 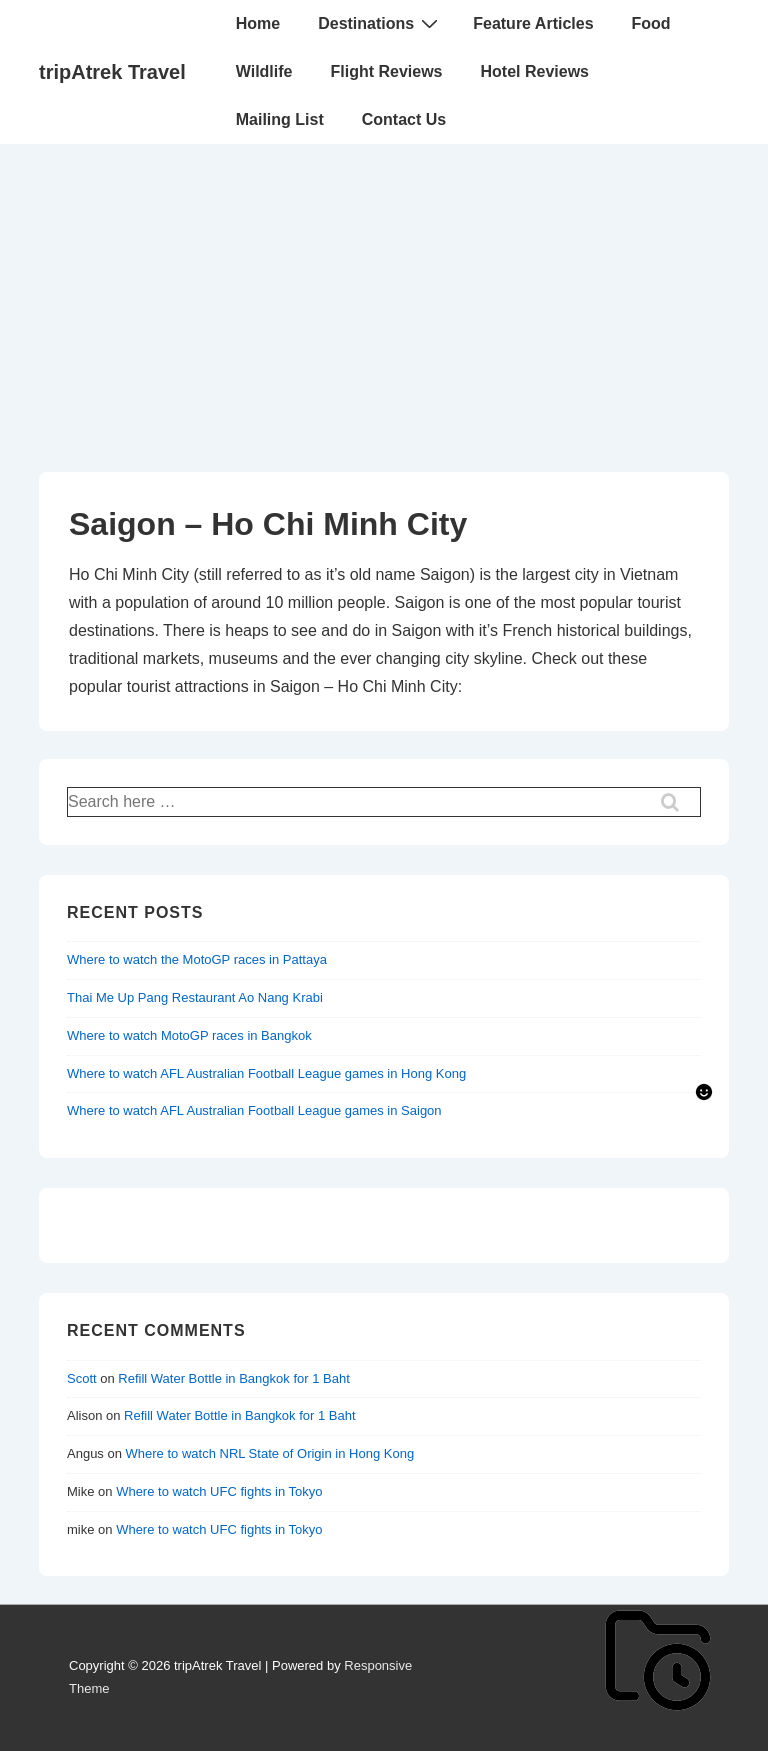 What do you see at coordinates (704, 1092) in the screenshot?
I see `add an emoji or reaction` at bounding box center [704, 1092].